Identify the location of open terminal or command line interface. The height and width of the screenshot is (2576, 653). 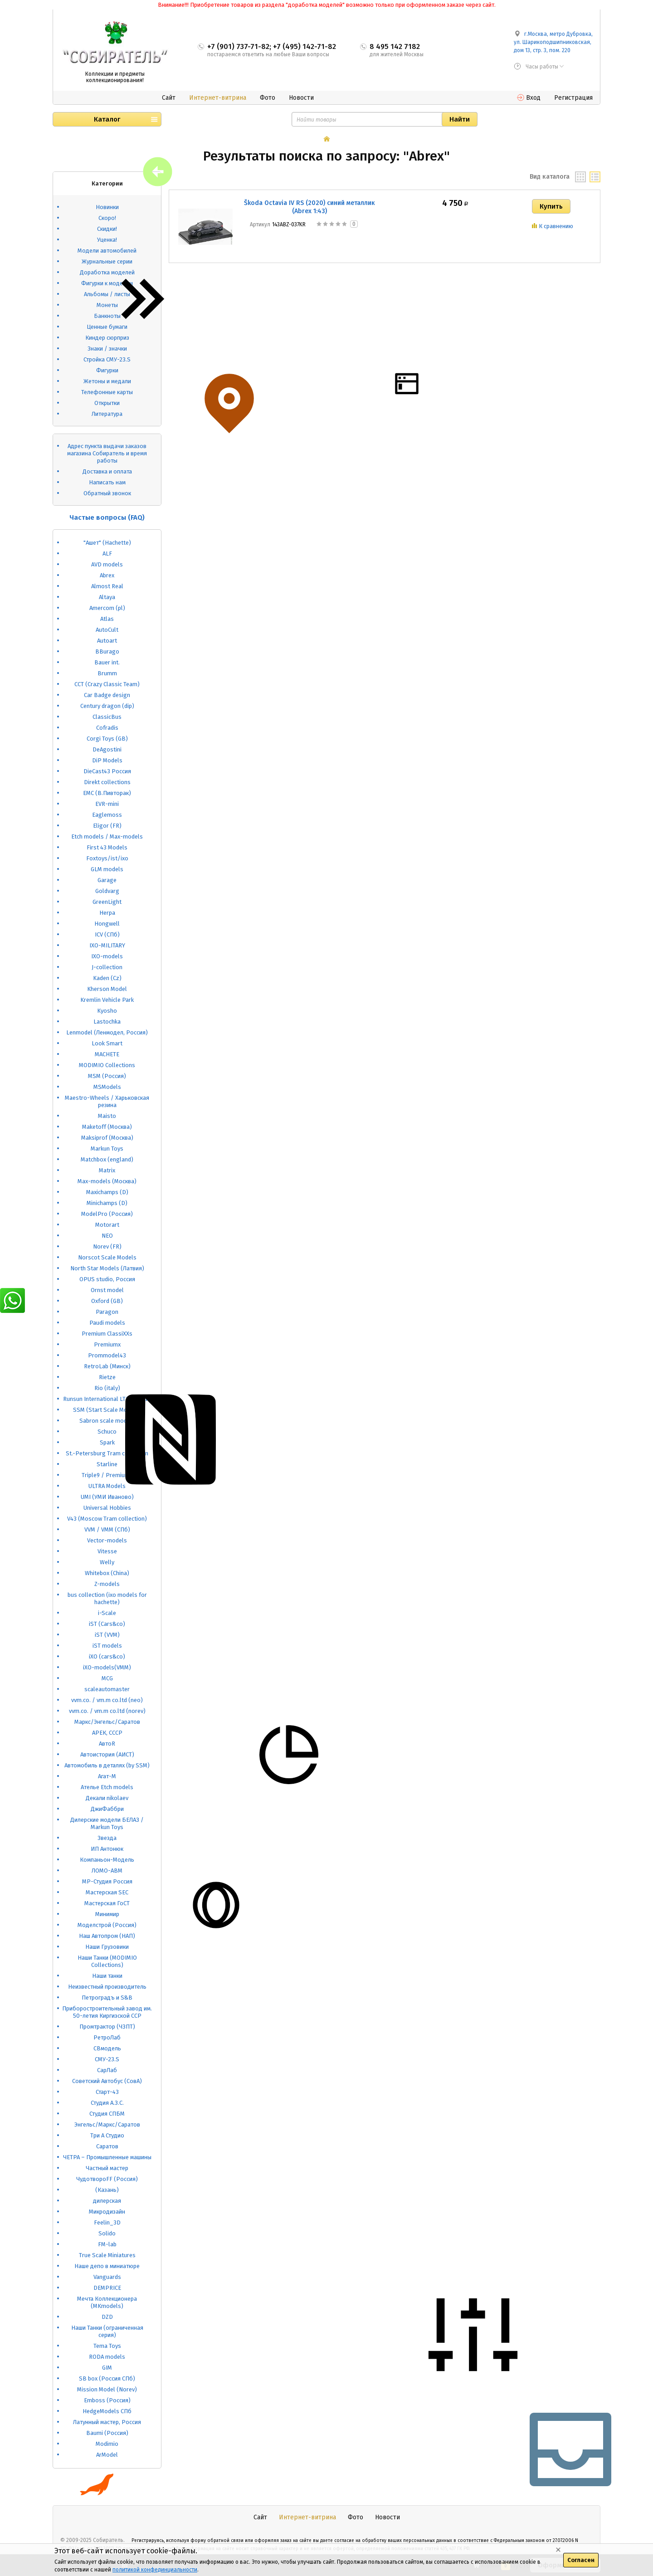
(407, 384).